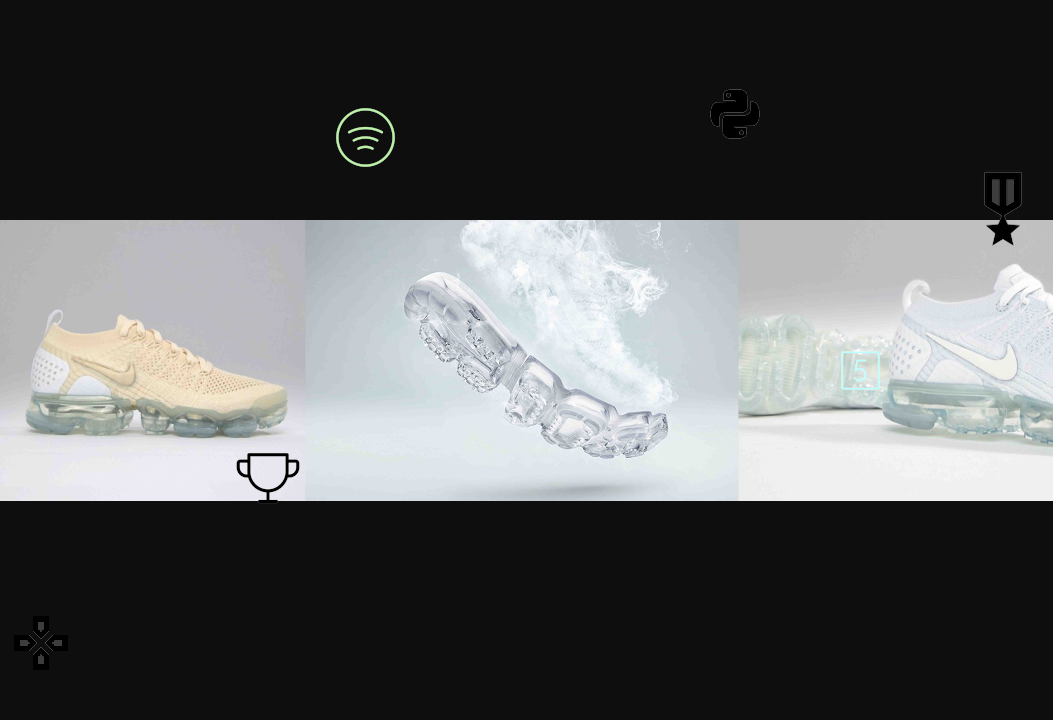 The width and height of the screenshot is (1053, 720). Describe the element at coordinates (1003, 209) in the screenshot. I see `view achievements or badges earned` at that location.